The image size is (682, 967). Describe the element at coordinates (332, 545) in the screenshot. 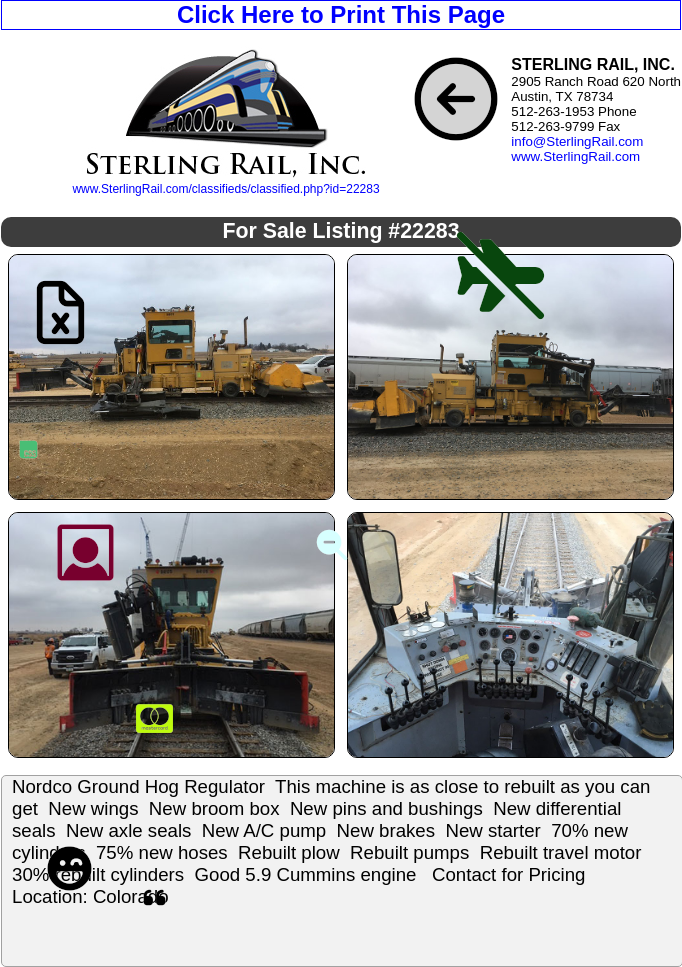

I see `zoom out` at that location.